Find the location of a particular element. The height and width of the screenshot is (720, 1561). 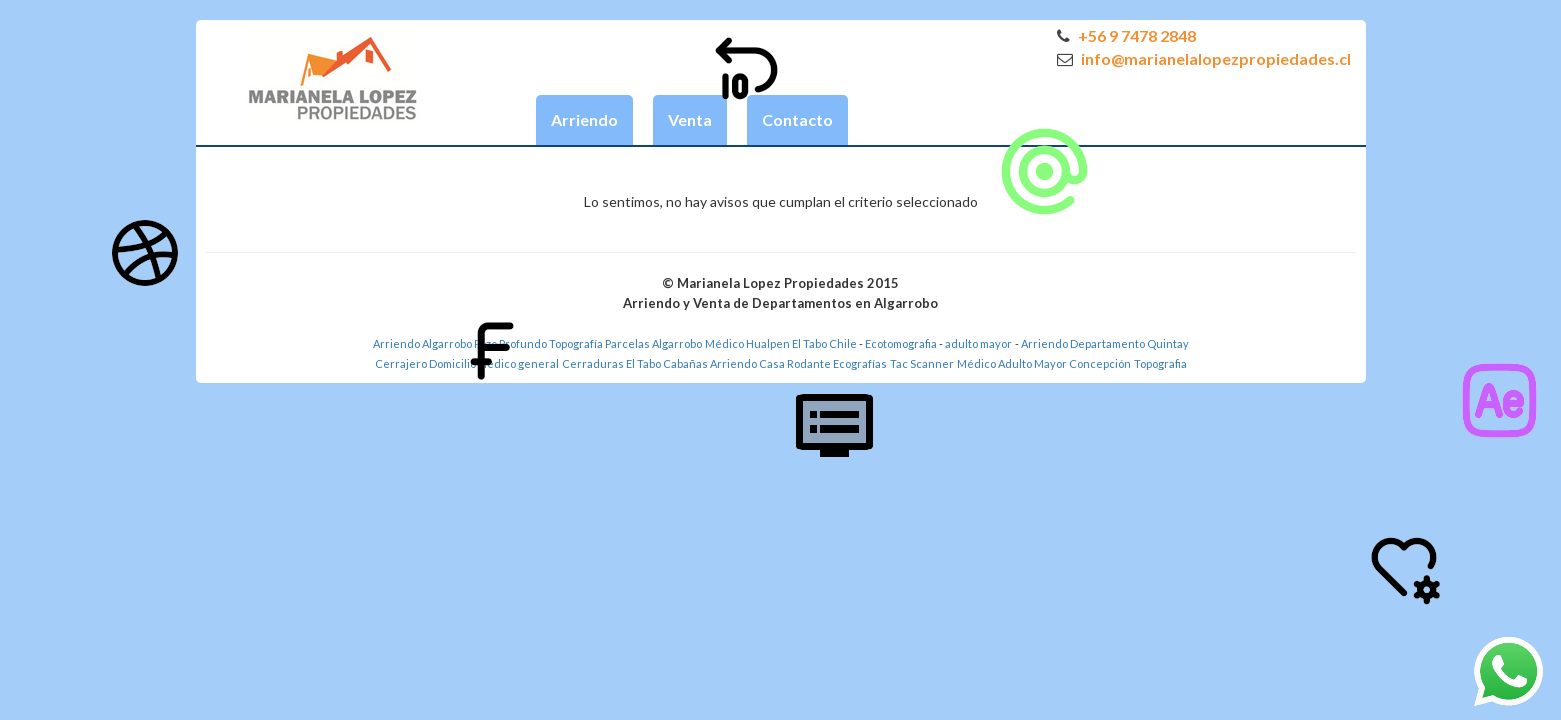

skip backward 10 seconds is located at coordinates (745, 70).